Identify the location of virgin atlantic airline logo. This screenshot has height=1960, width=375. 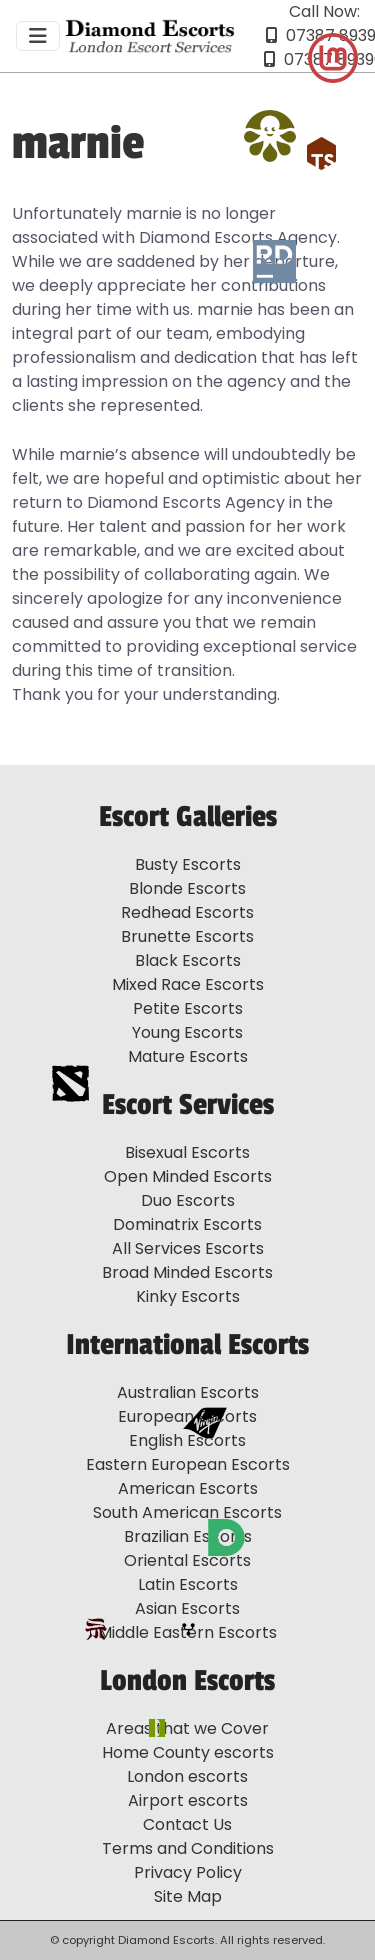
(205, 1423).